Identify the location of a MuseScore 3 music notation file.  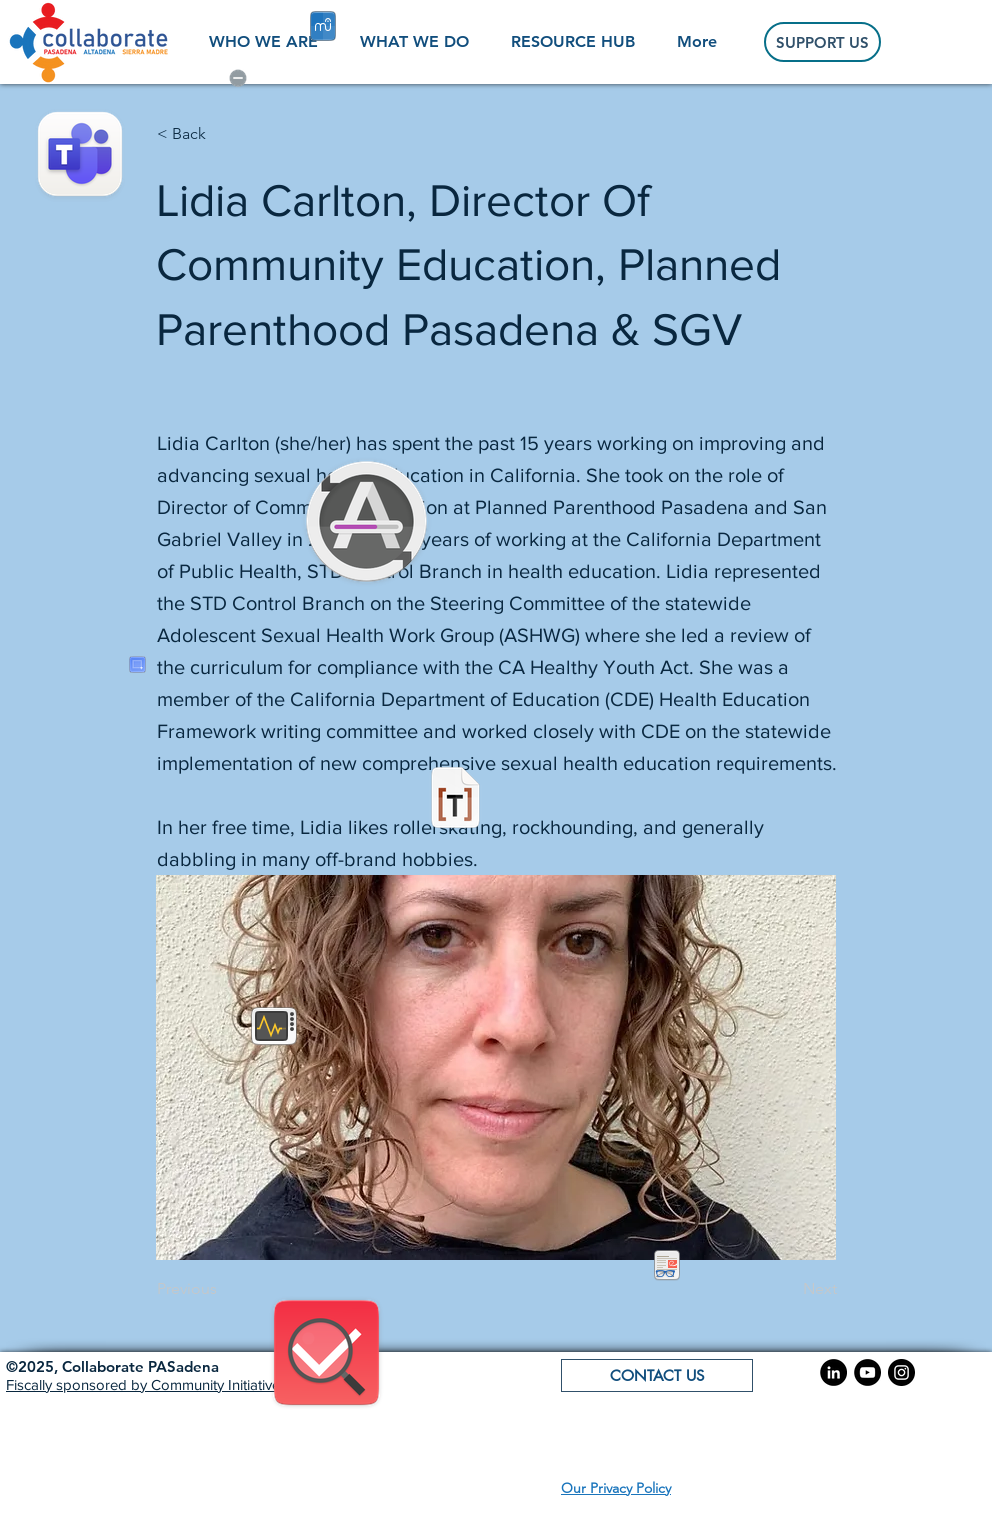
(323, 26).